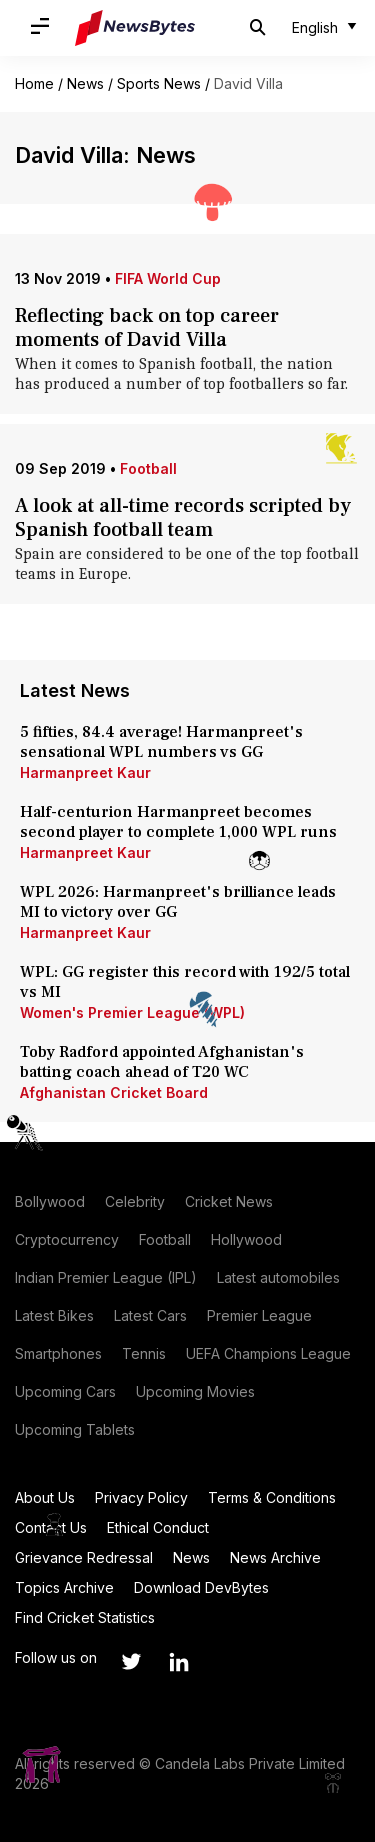 This screenshot has height=1842, width=375. I want to click on view ancient landmarks or historical sites, so click(41, 1764).